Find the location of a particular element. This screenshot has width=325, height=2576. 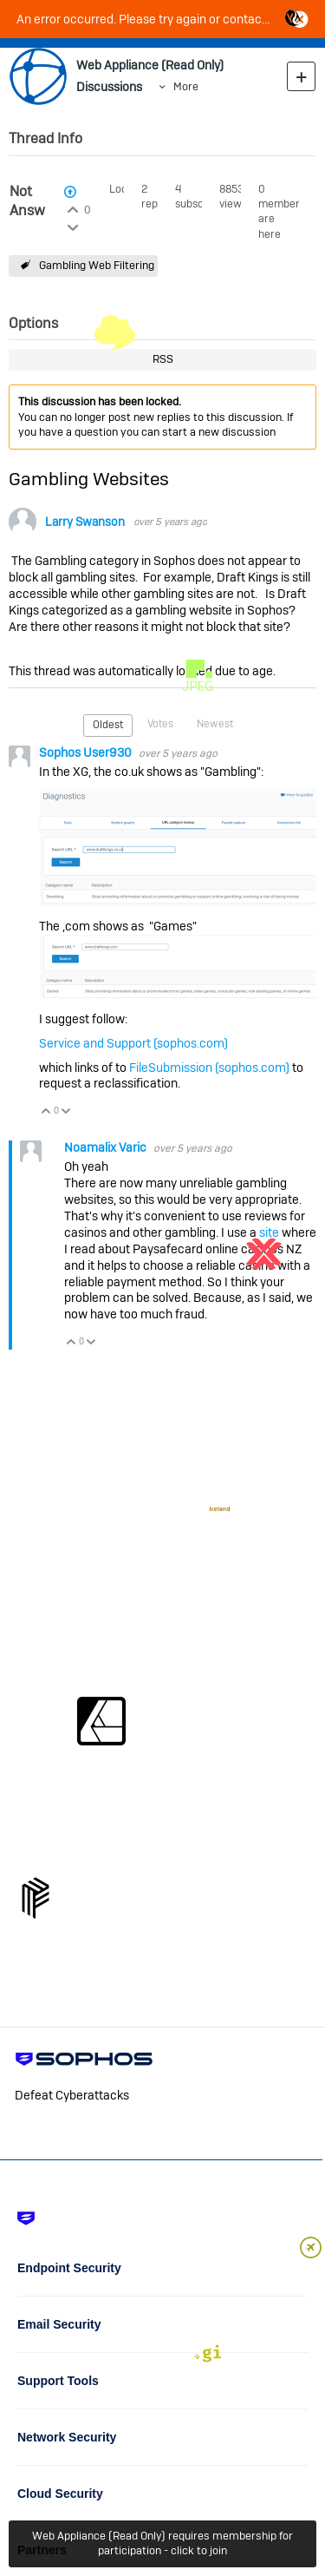

visit gitignore.io website is located at coordinates (207, 2353).